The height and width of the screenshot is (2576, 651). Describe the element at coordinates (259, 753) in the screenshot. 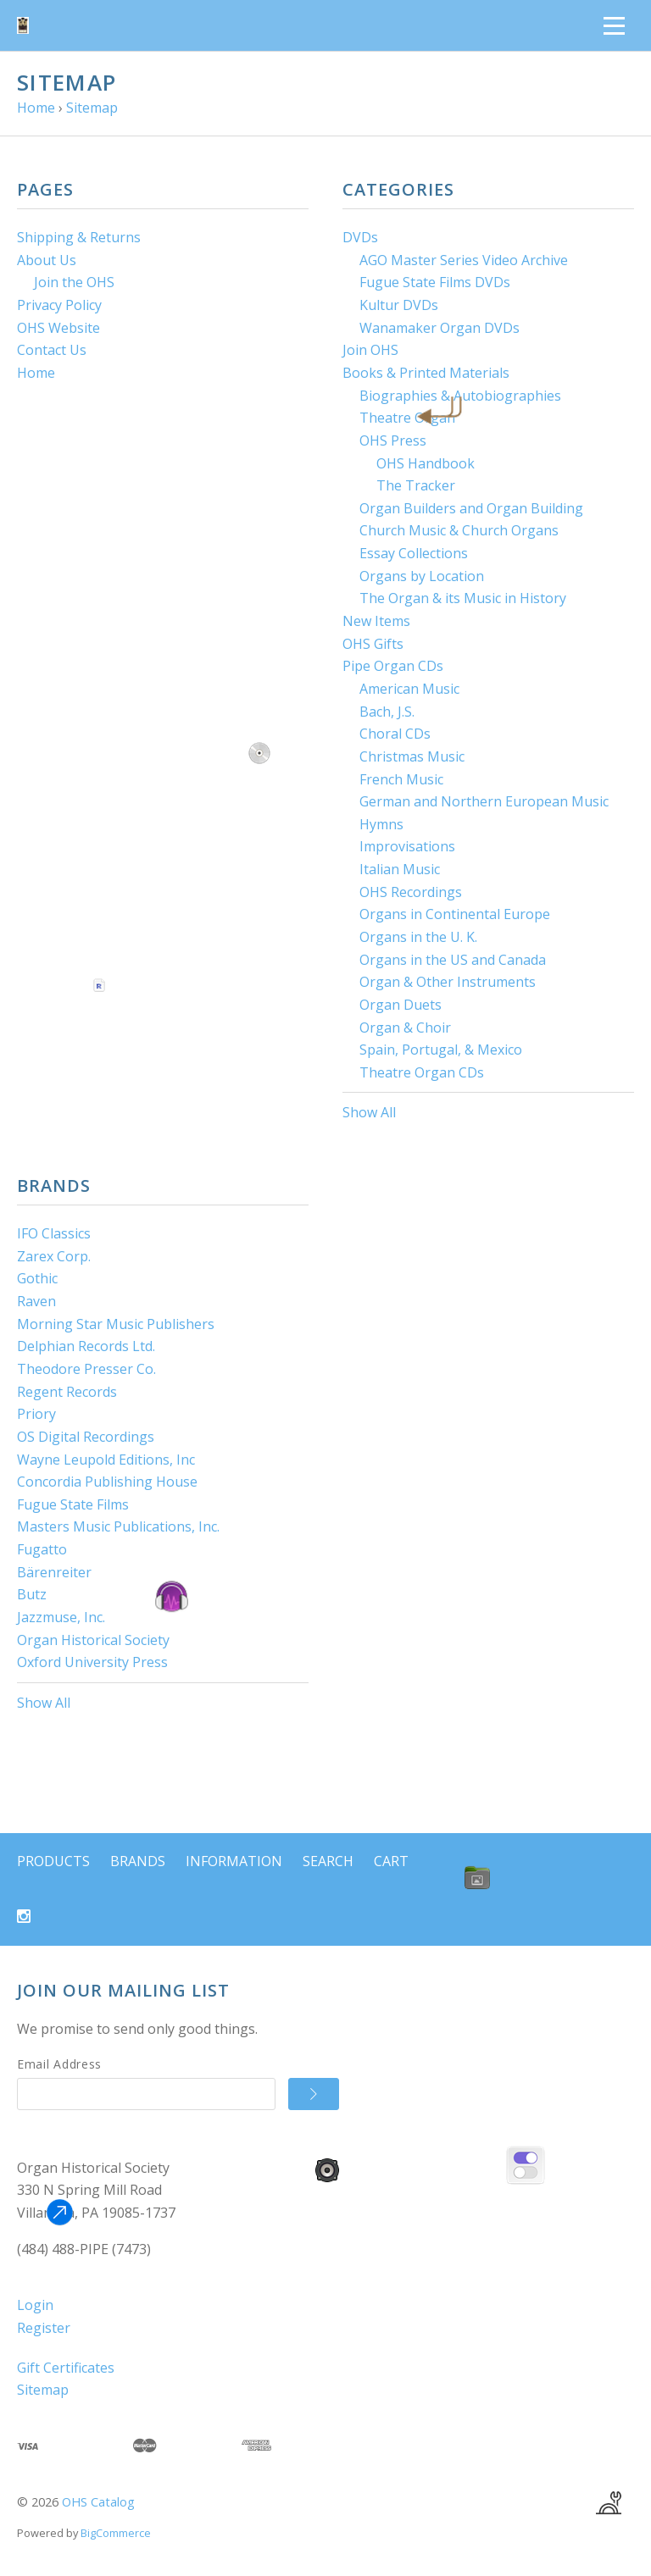

I see `access DVD-ROM drive` at that location.